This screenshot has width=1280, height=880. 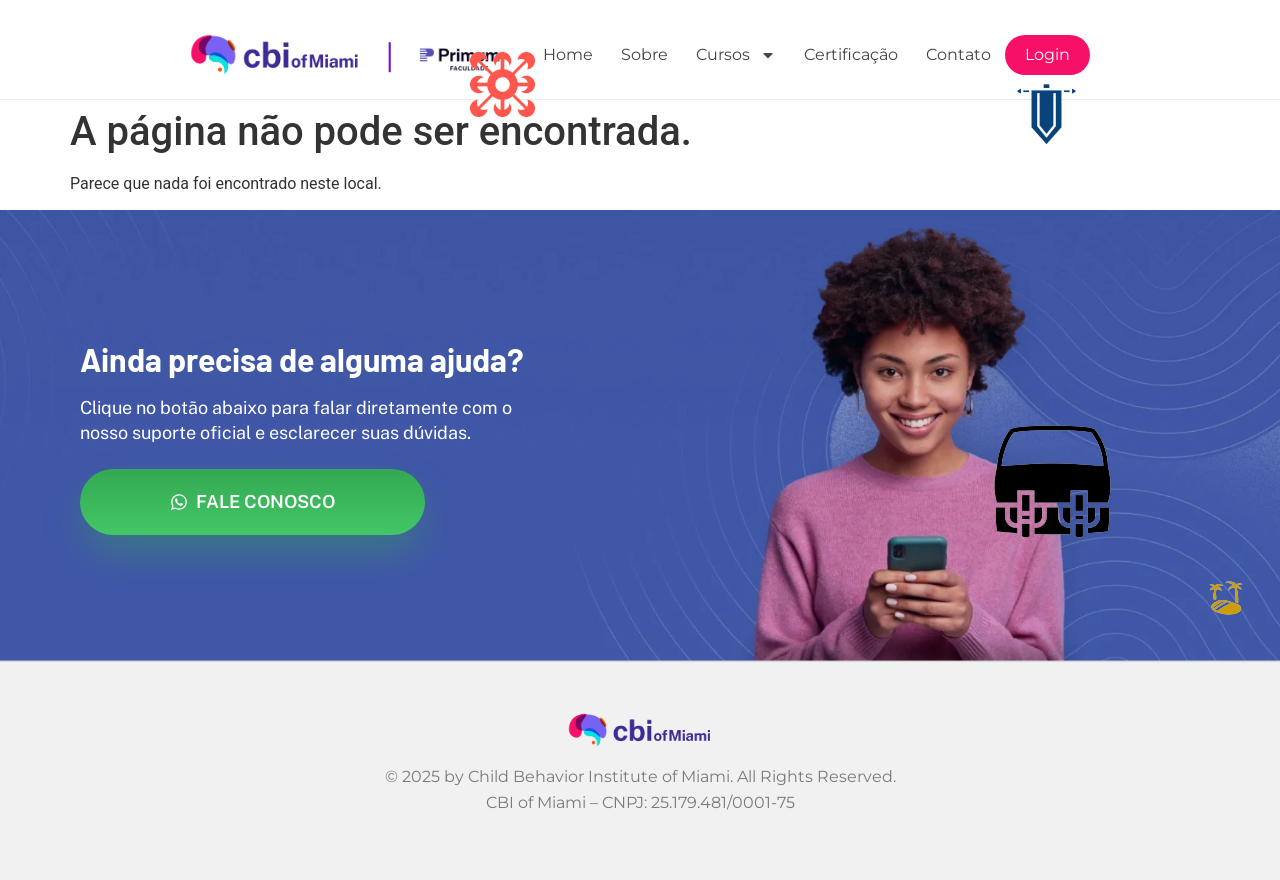 What do you see at coordinates (1046, 113) in the screenshot?
I see `adjust banner width or resize vertical flag element` at bounding box center [1046, 113].